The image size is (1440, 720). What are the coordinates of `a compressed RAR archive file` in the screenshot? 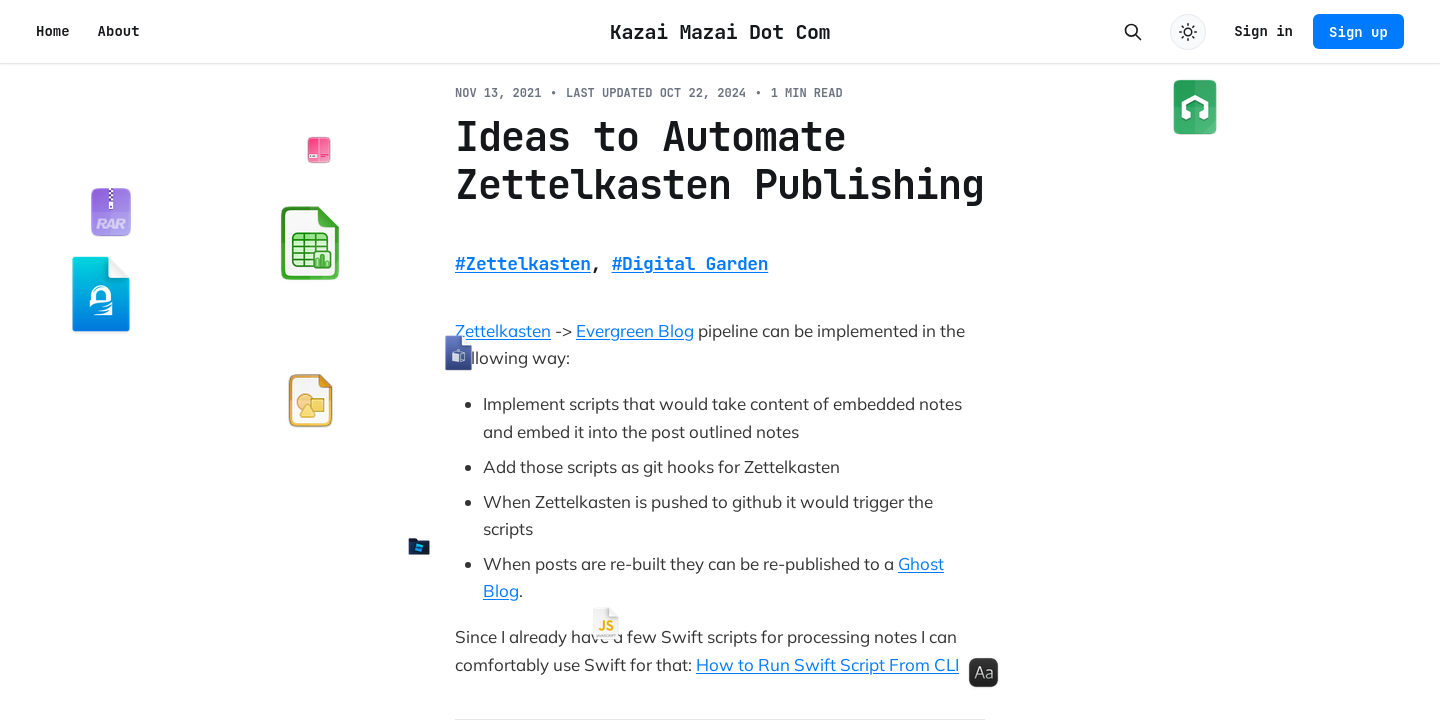 It's located at (111, 212).